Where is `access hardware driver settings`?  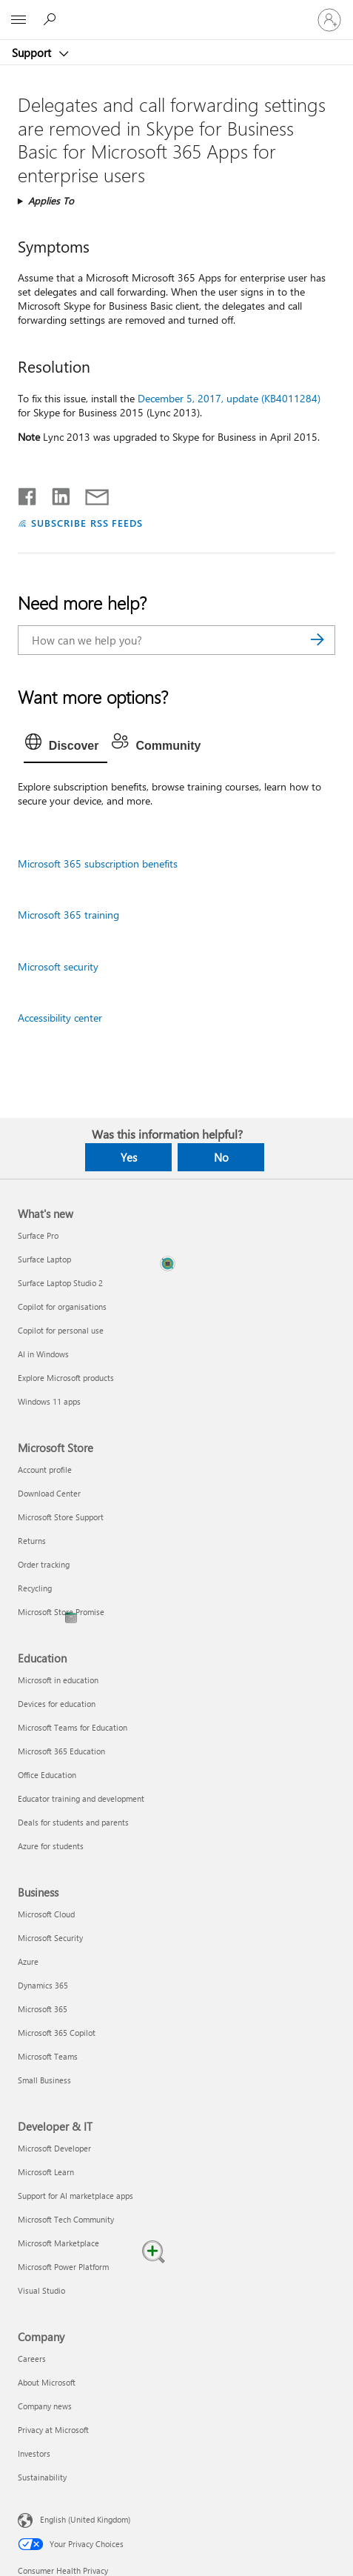
access hardware driver settings is located at coordinates (167, 1263).